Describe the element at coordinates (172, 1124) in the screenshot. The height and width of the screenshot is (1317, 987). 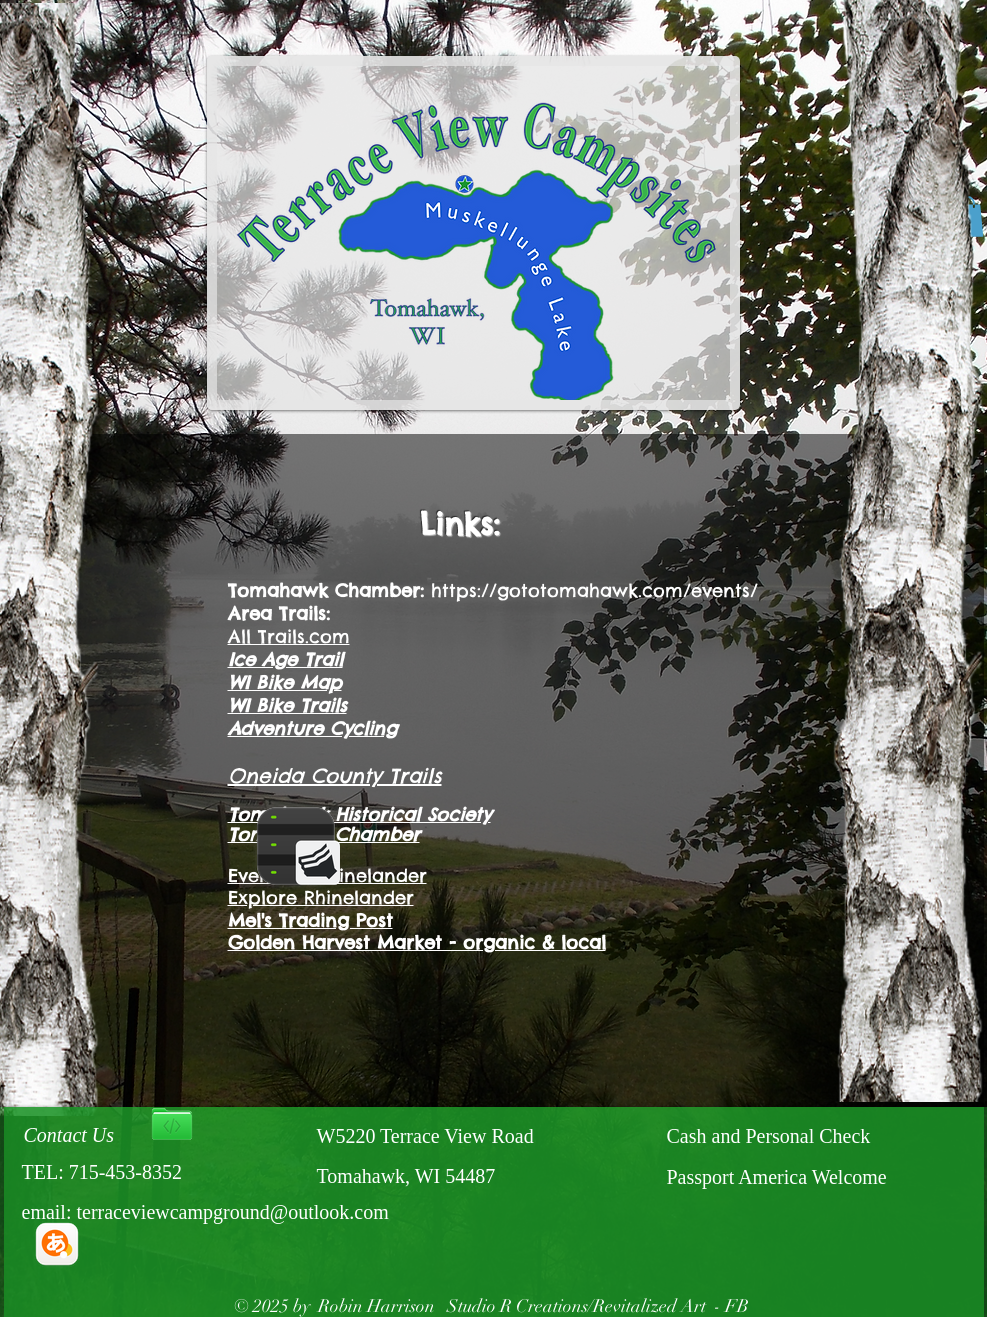
I see `open your code projects folder` at that location.